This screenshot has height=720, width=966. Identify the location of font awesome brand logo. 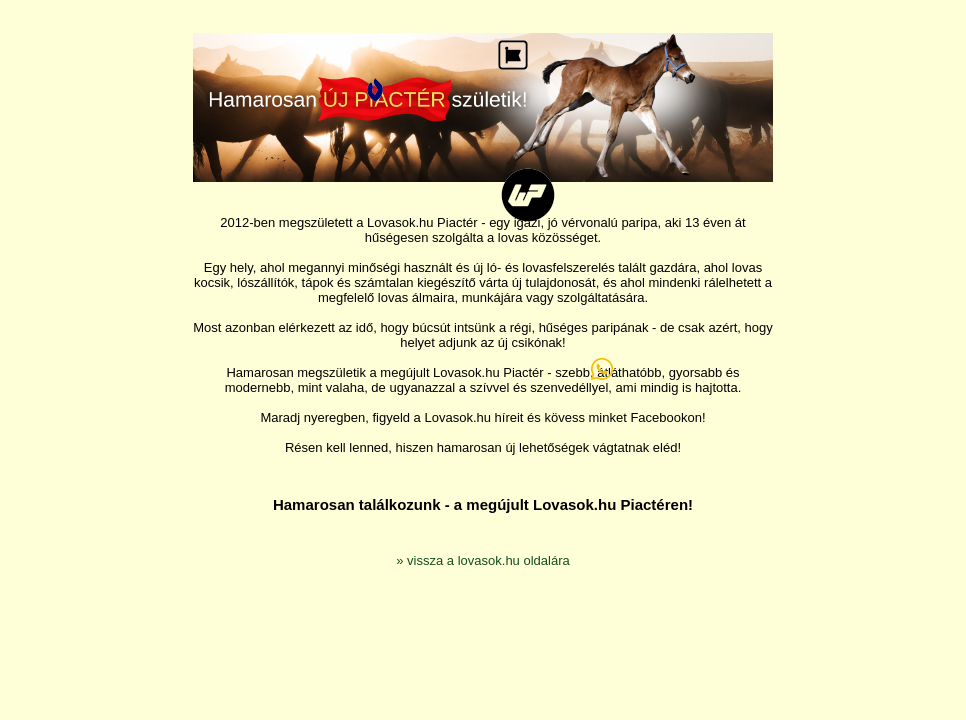
(513, 55).